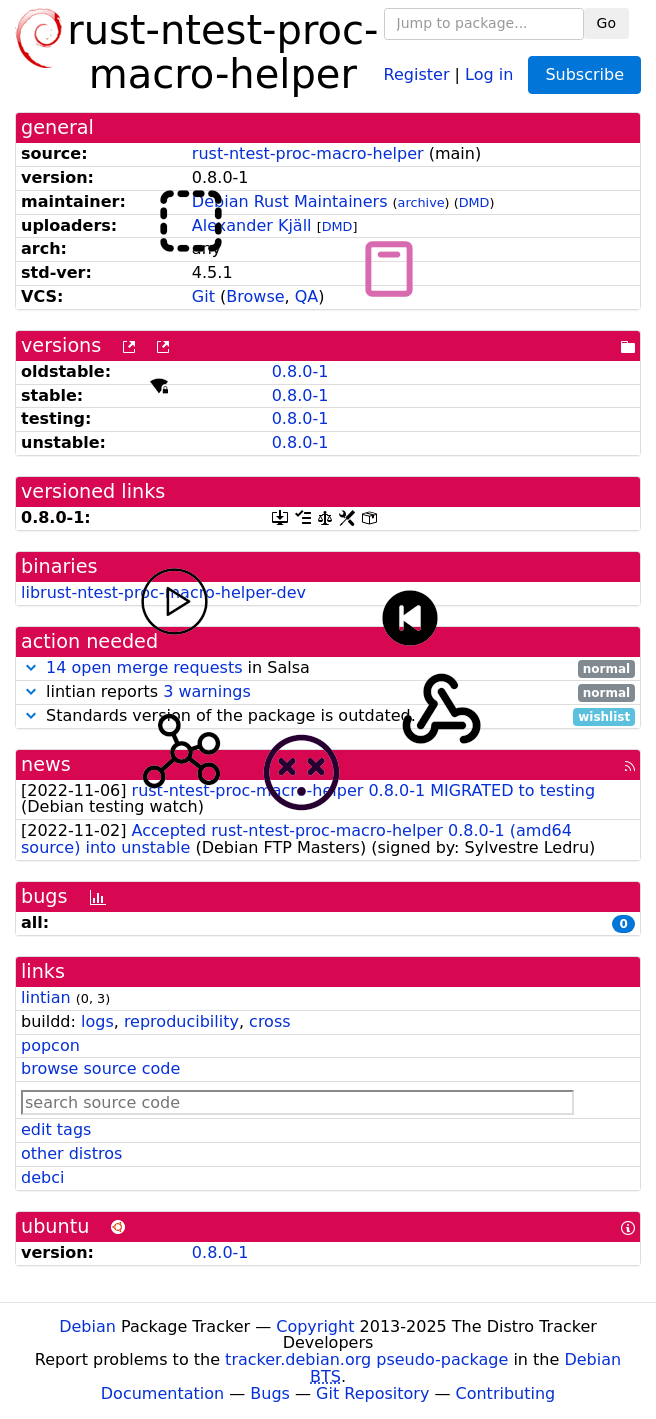 This screenshot has width=656, height=1419. Describe the element at coordinates (389, 269) in the screenshot. I see `tablet device with speaker` at that location.